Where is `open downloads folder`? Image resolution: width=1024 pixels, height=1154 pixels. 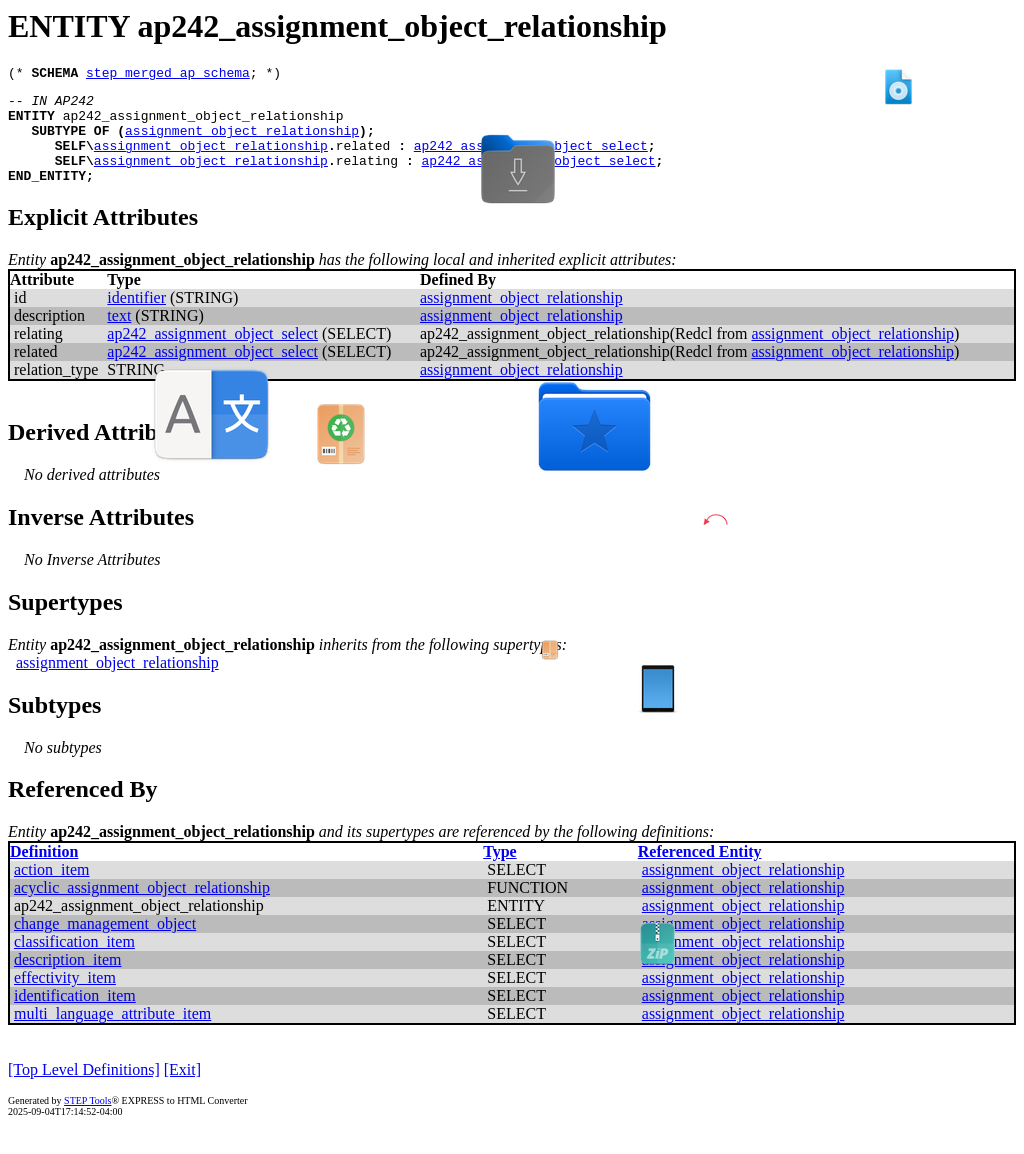
open downloads folder is located at coordinates (518, 169).